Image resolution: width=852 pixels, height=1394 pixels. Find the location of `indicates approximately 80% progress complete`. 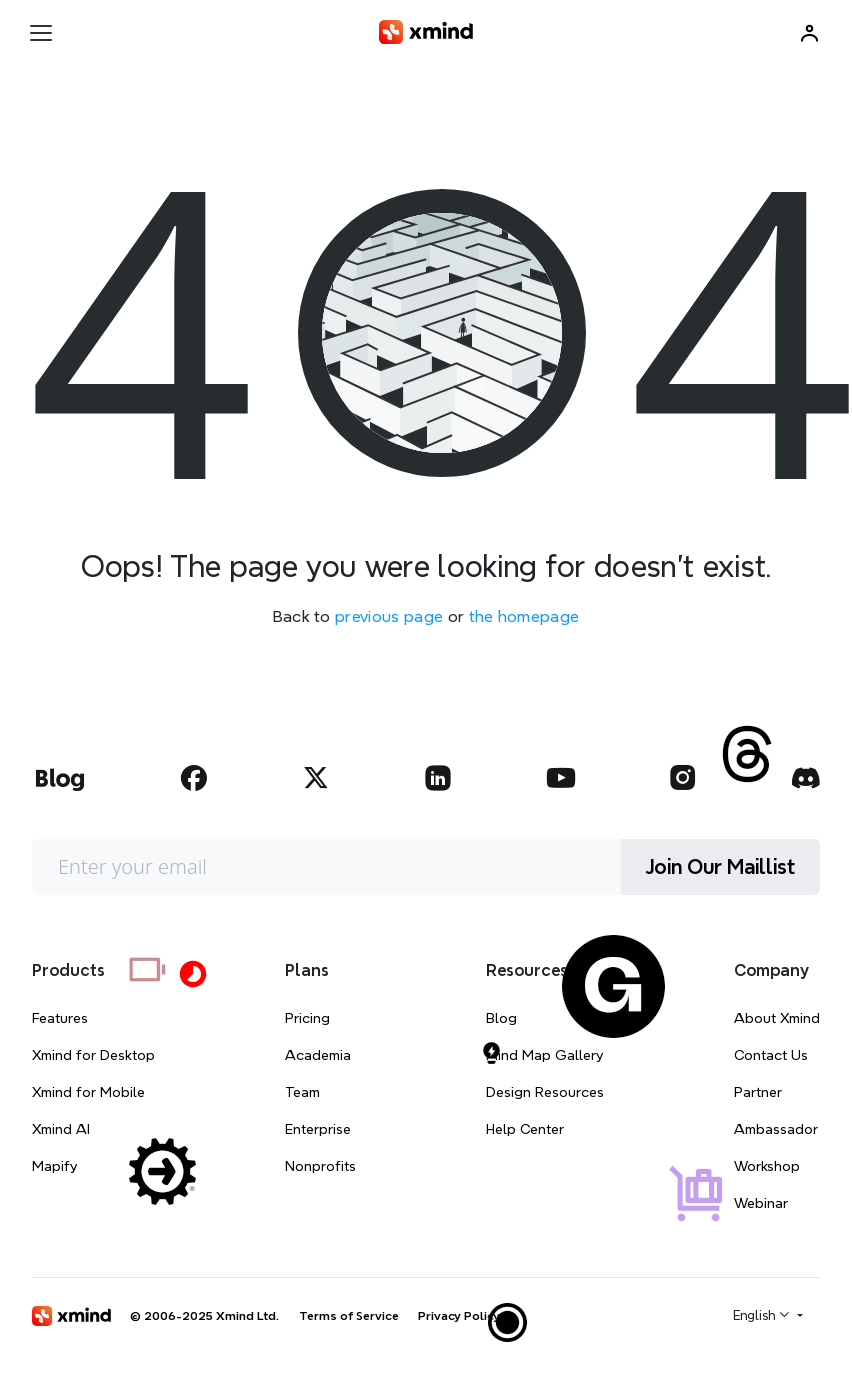

indicates approximately 80% progress complete is located at coordinates (193, 974).